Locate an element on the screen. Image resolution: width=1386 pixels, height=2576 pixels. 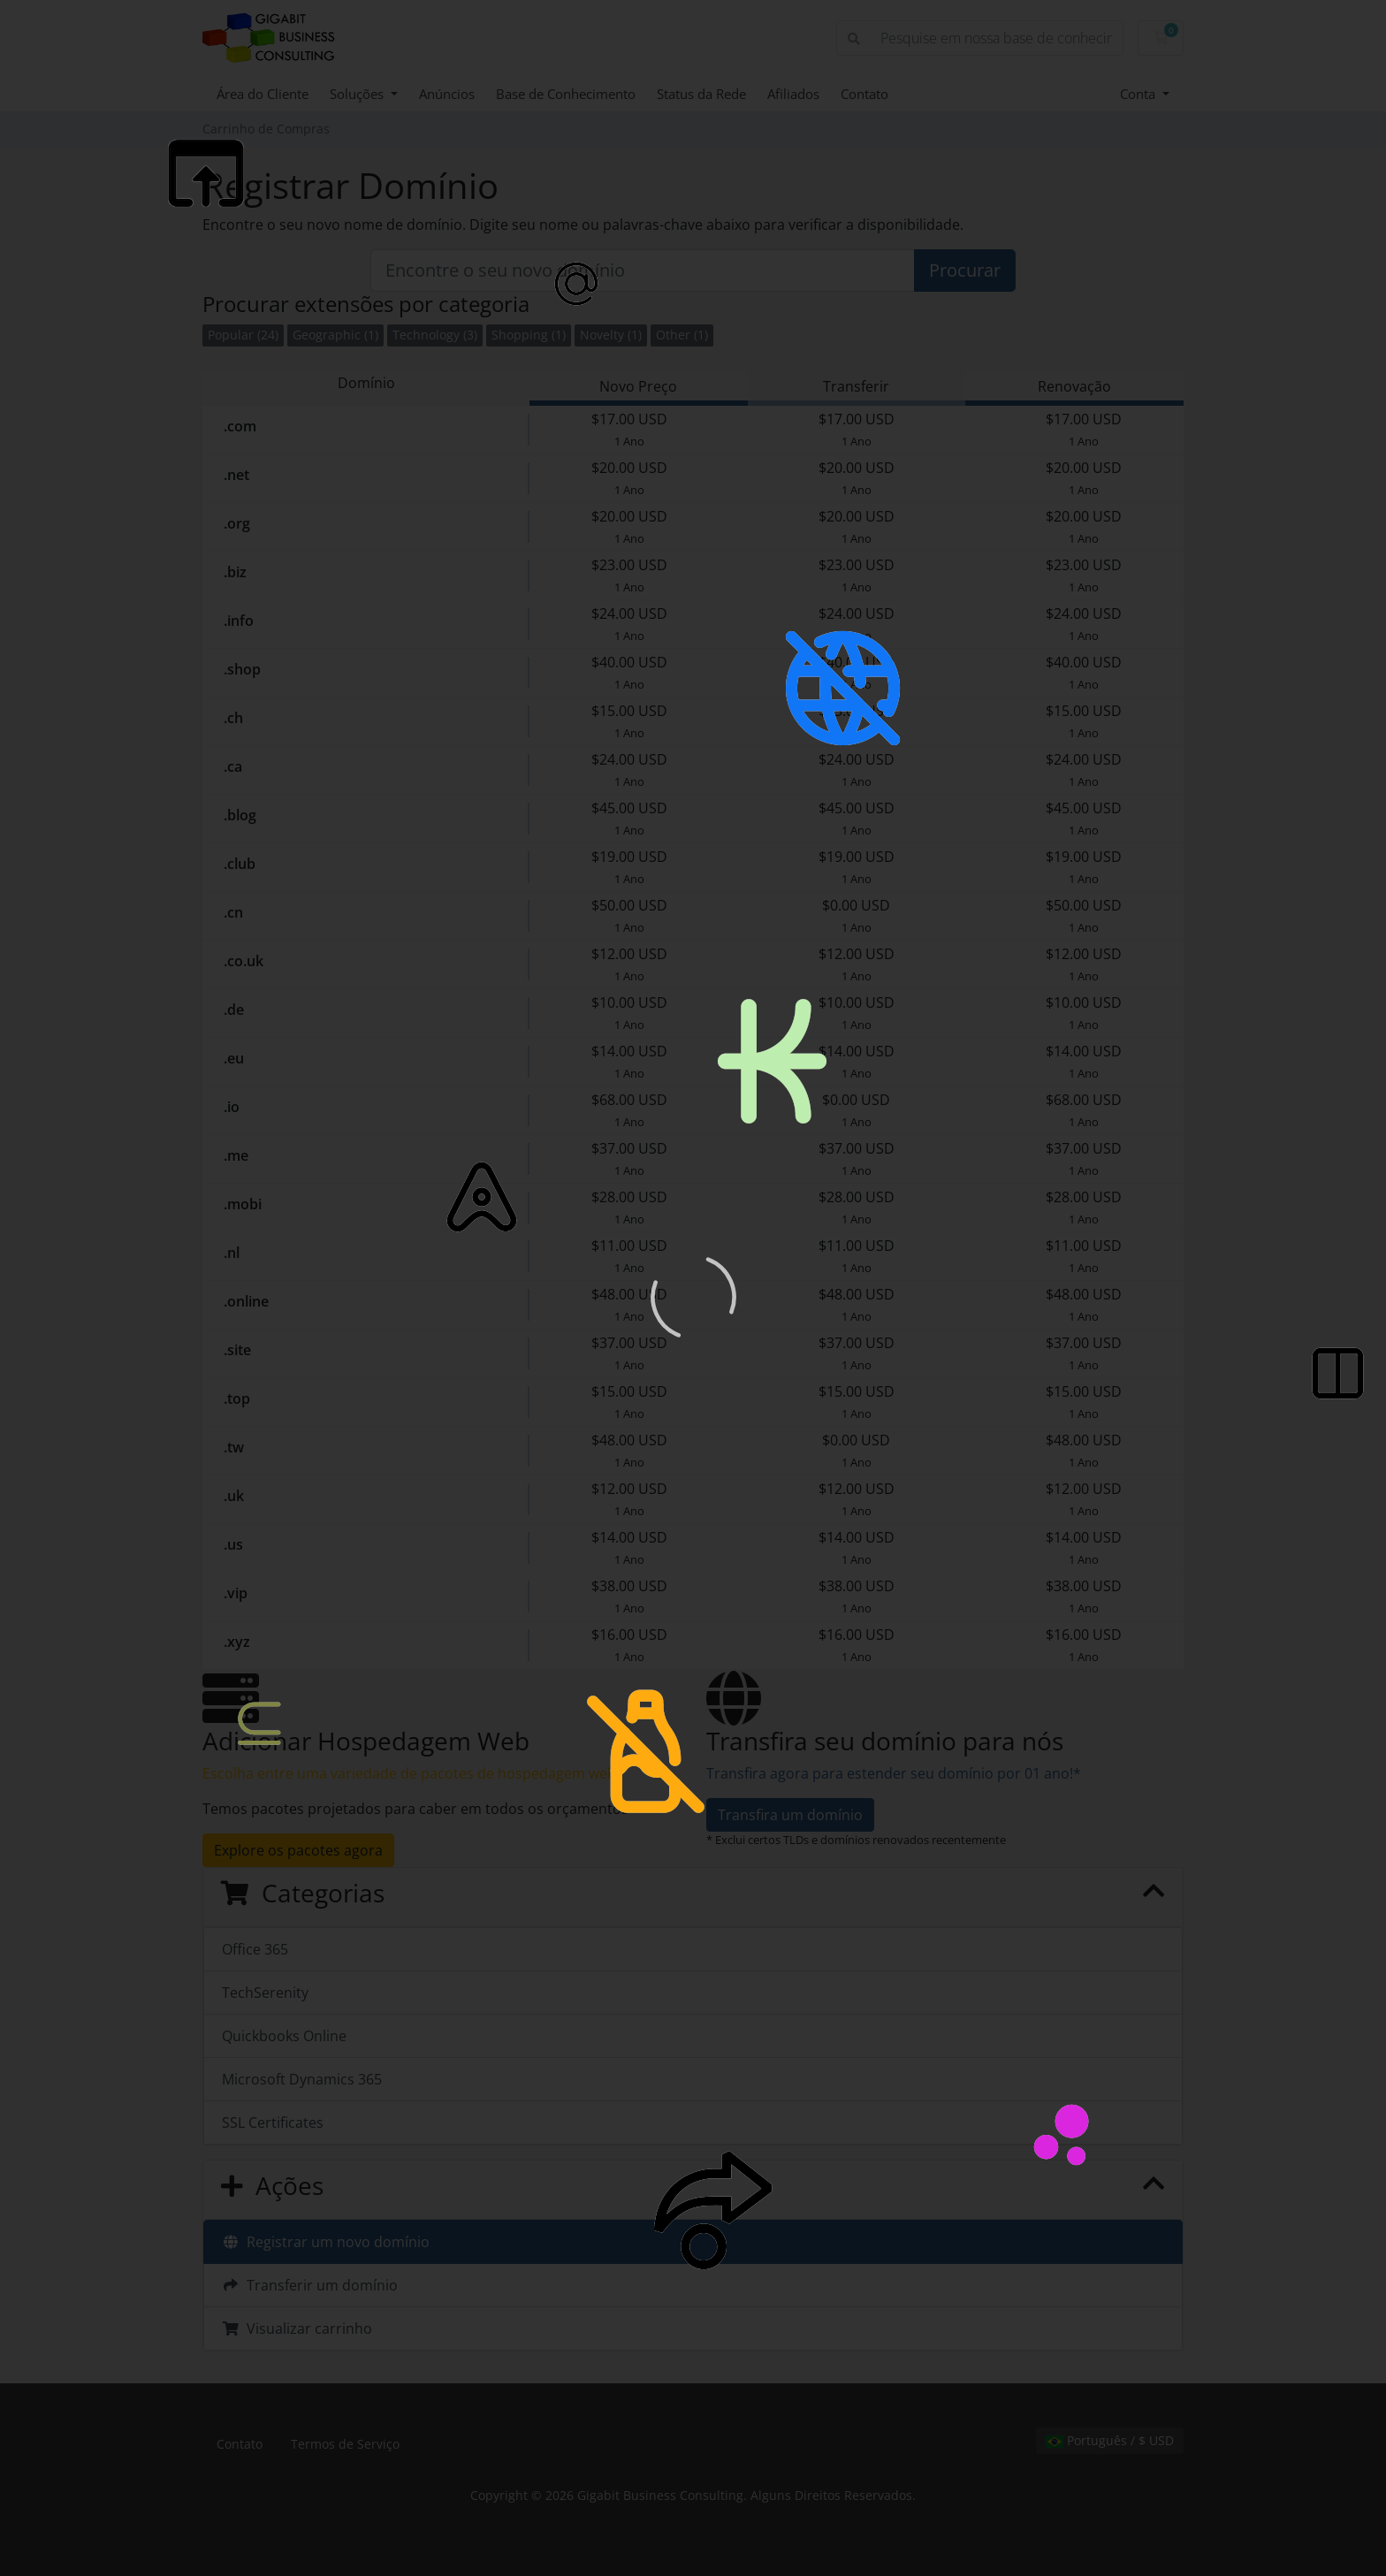
amigo brand logo is located at coordinates (482, 1197).